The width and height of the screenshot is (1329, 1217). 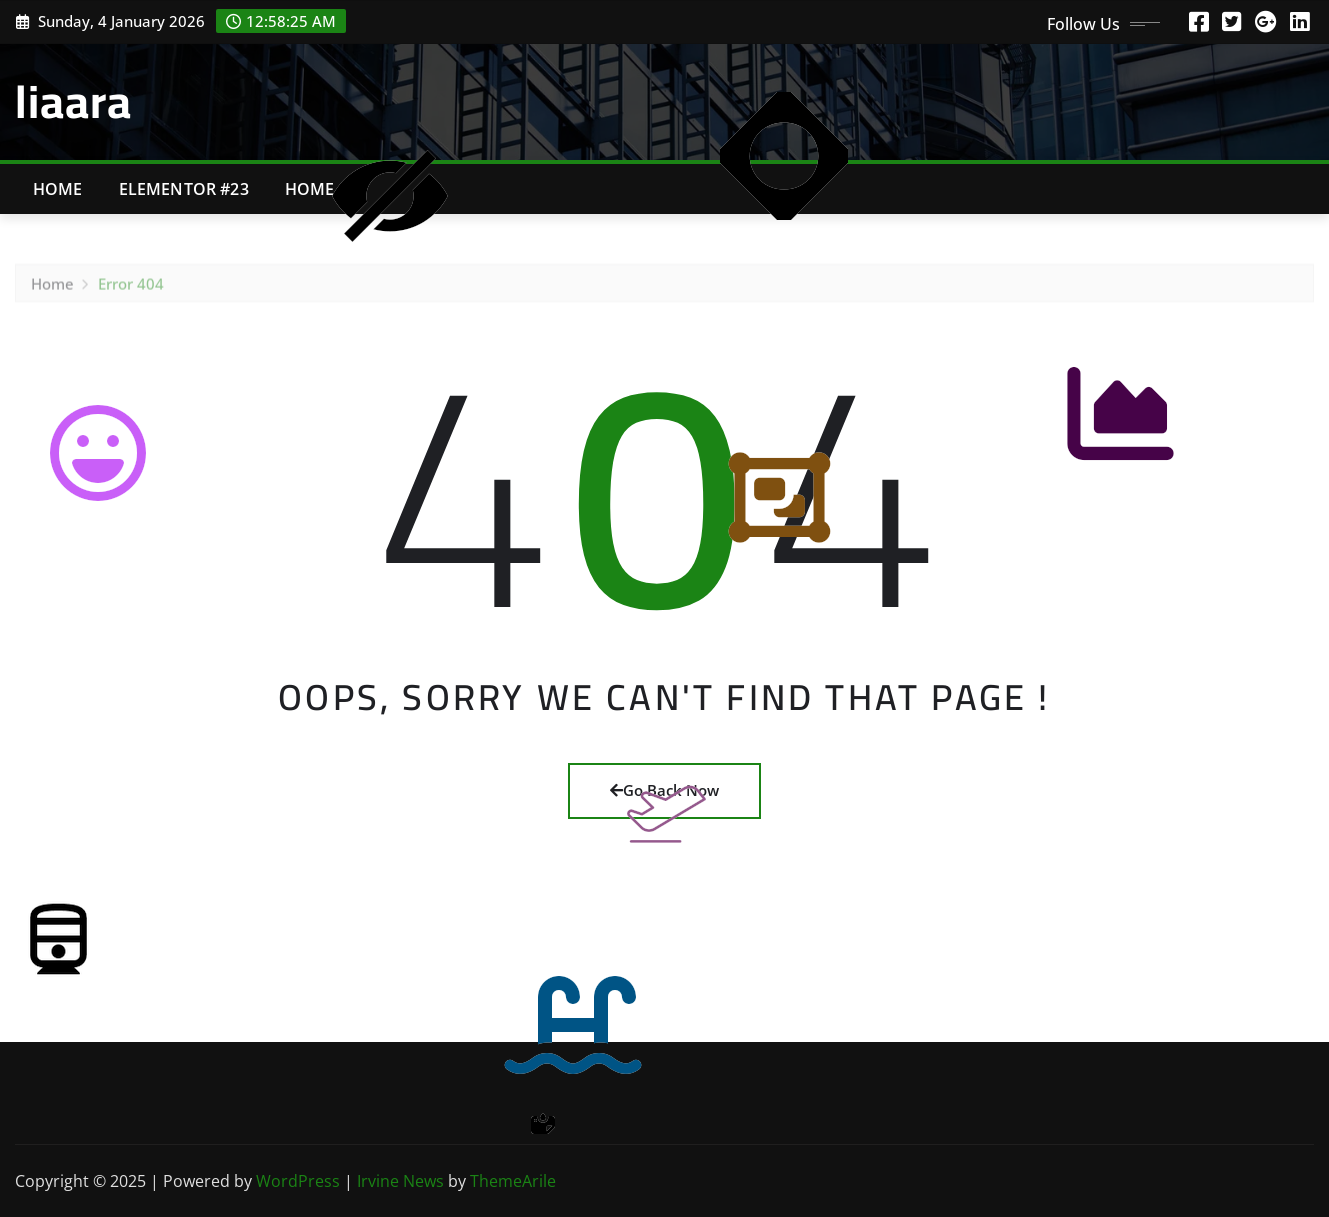 What do you see at coordinates (779, 497) in the screenshot?
I see `group selected objects together` at bounding box center [779, 497].